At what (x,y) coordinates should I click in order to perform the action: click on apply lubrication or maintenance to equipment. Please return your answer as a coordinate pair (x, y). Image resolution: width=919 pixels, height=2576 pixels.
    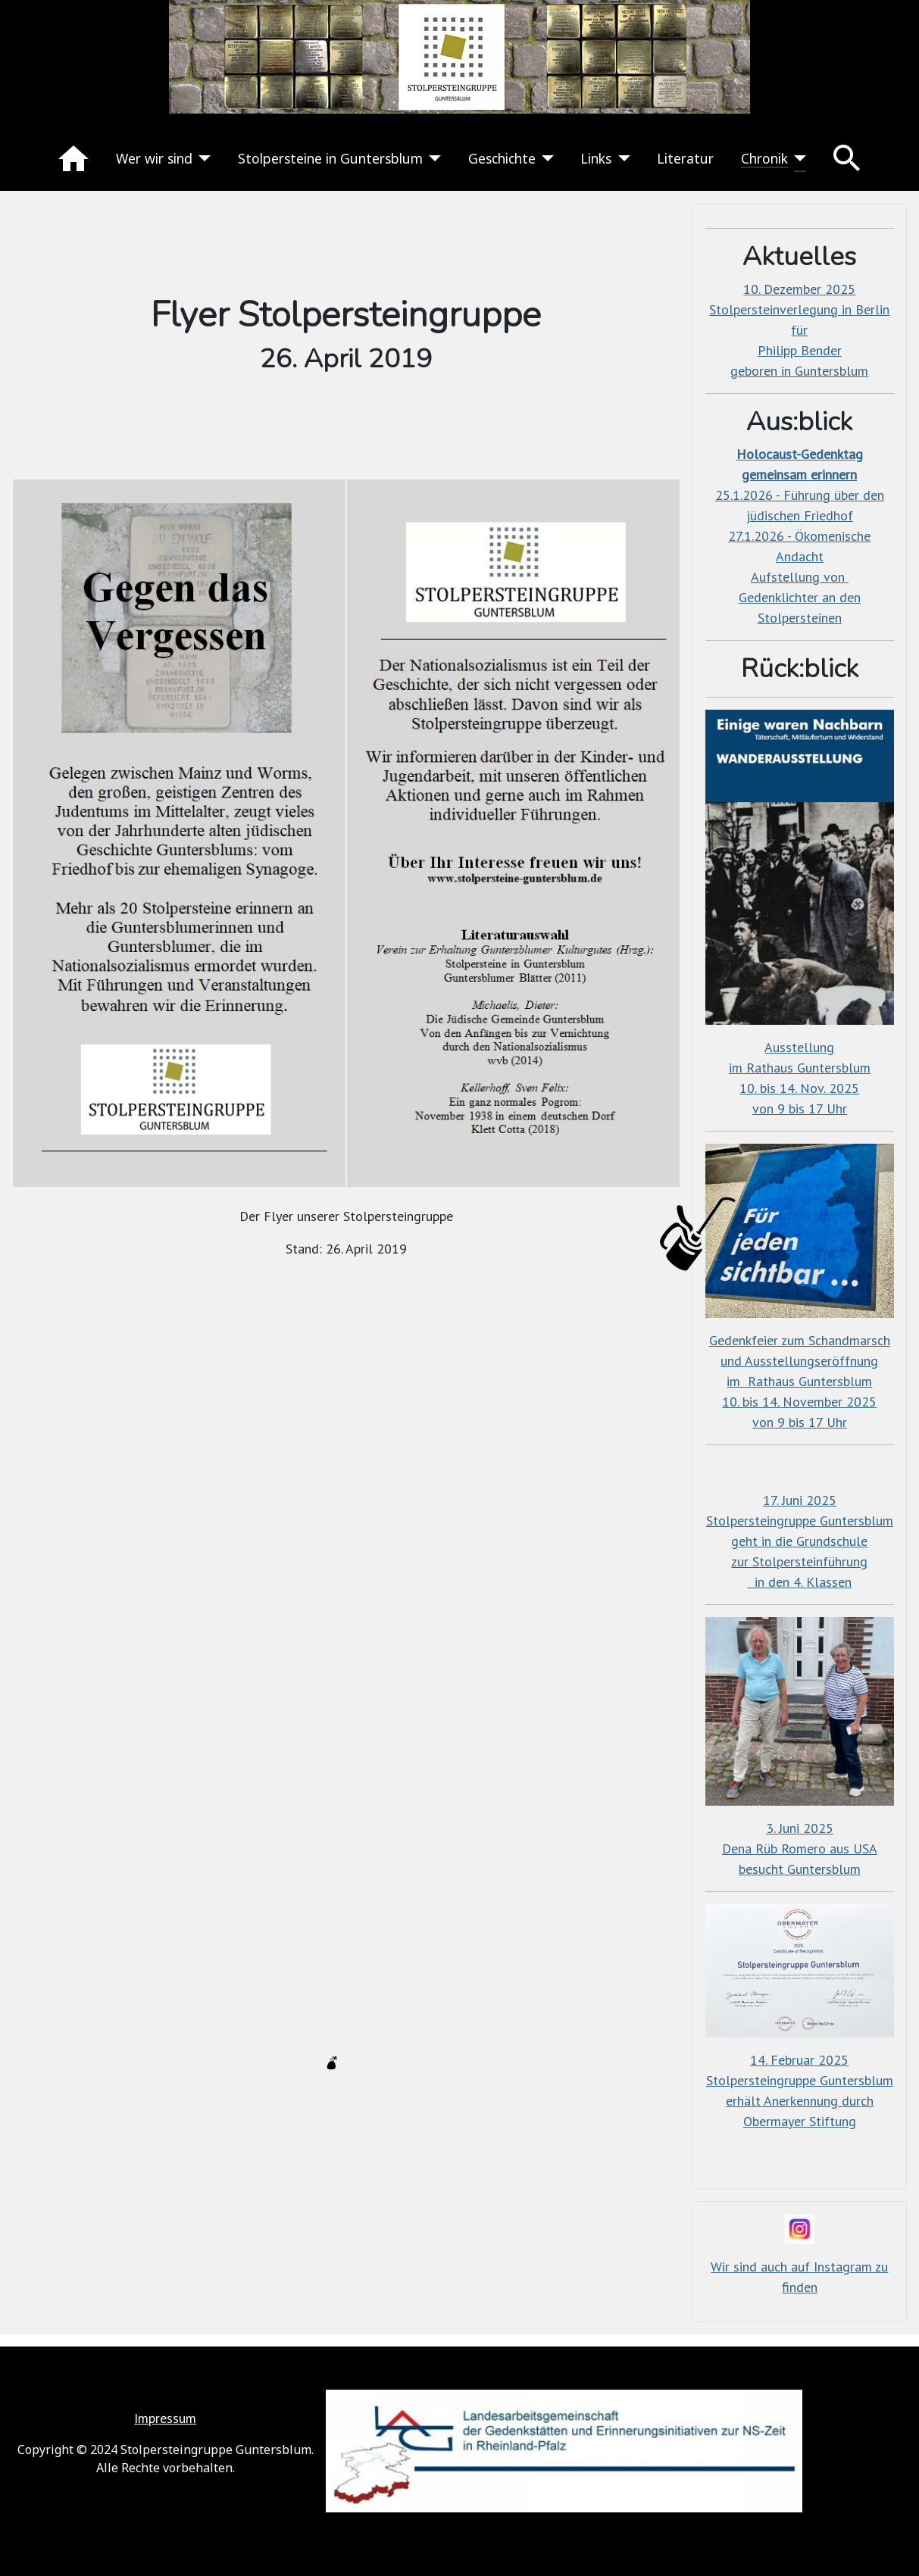
    Looking at the image, I should click on (698, 1234).